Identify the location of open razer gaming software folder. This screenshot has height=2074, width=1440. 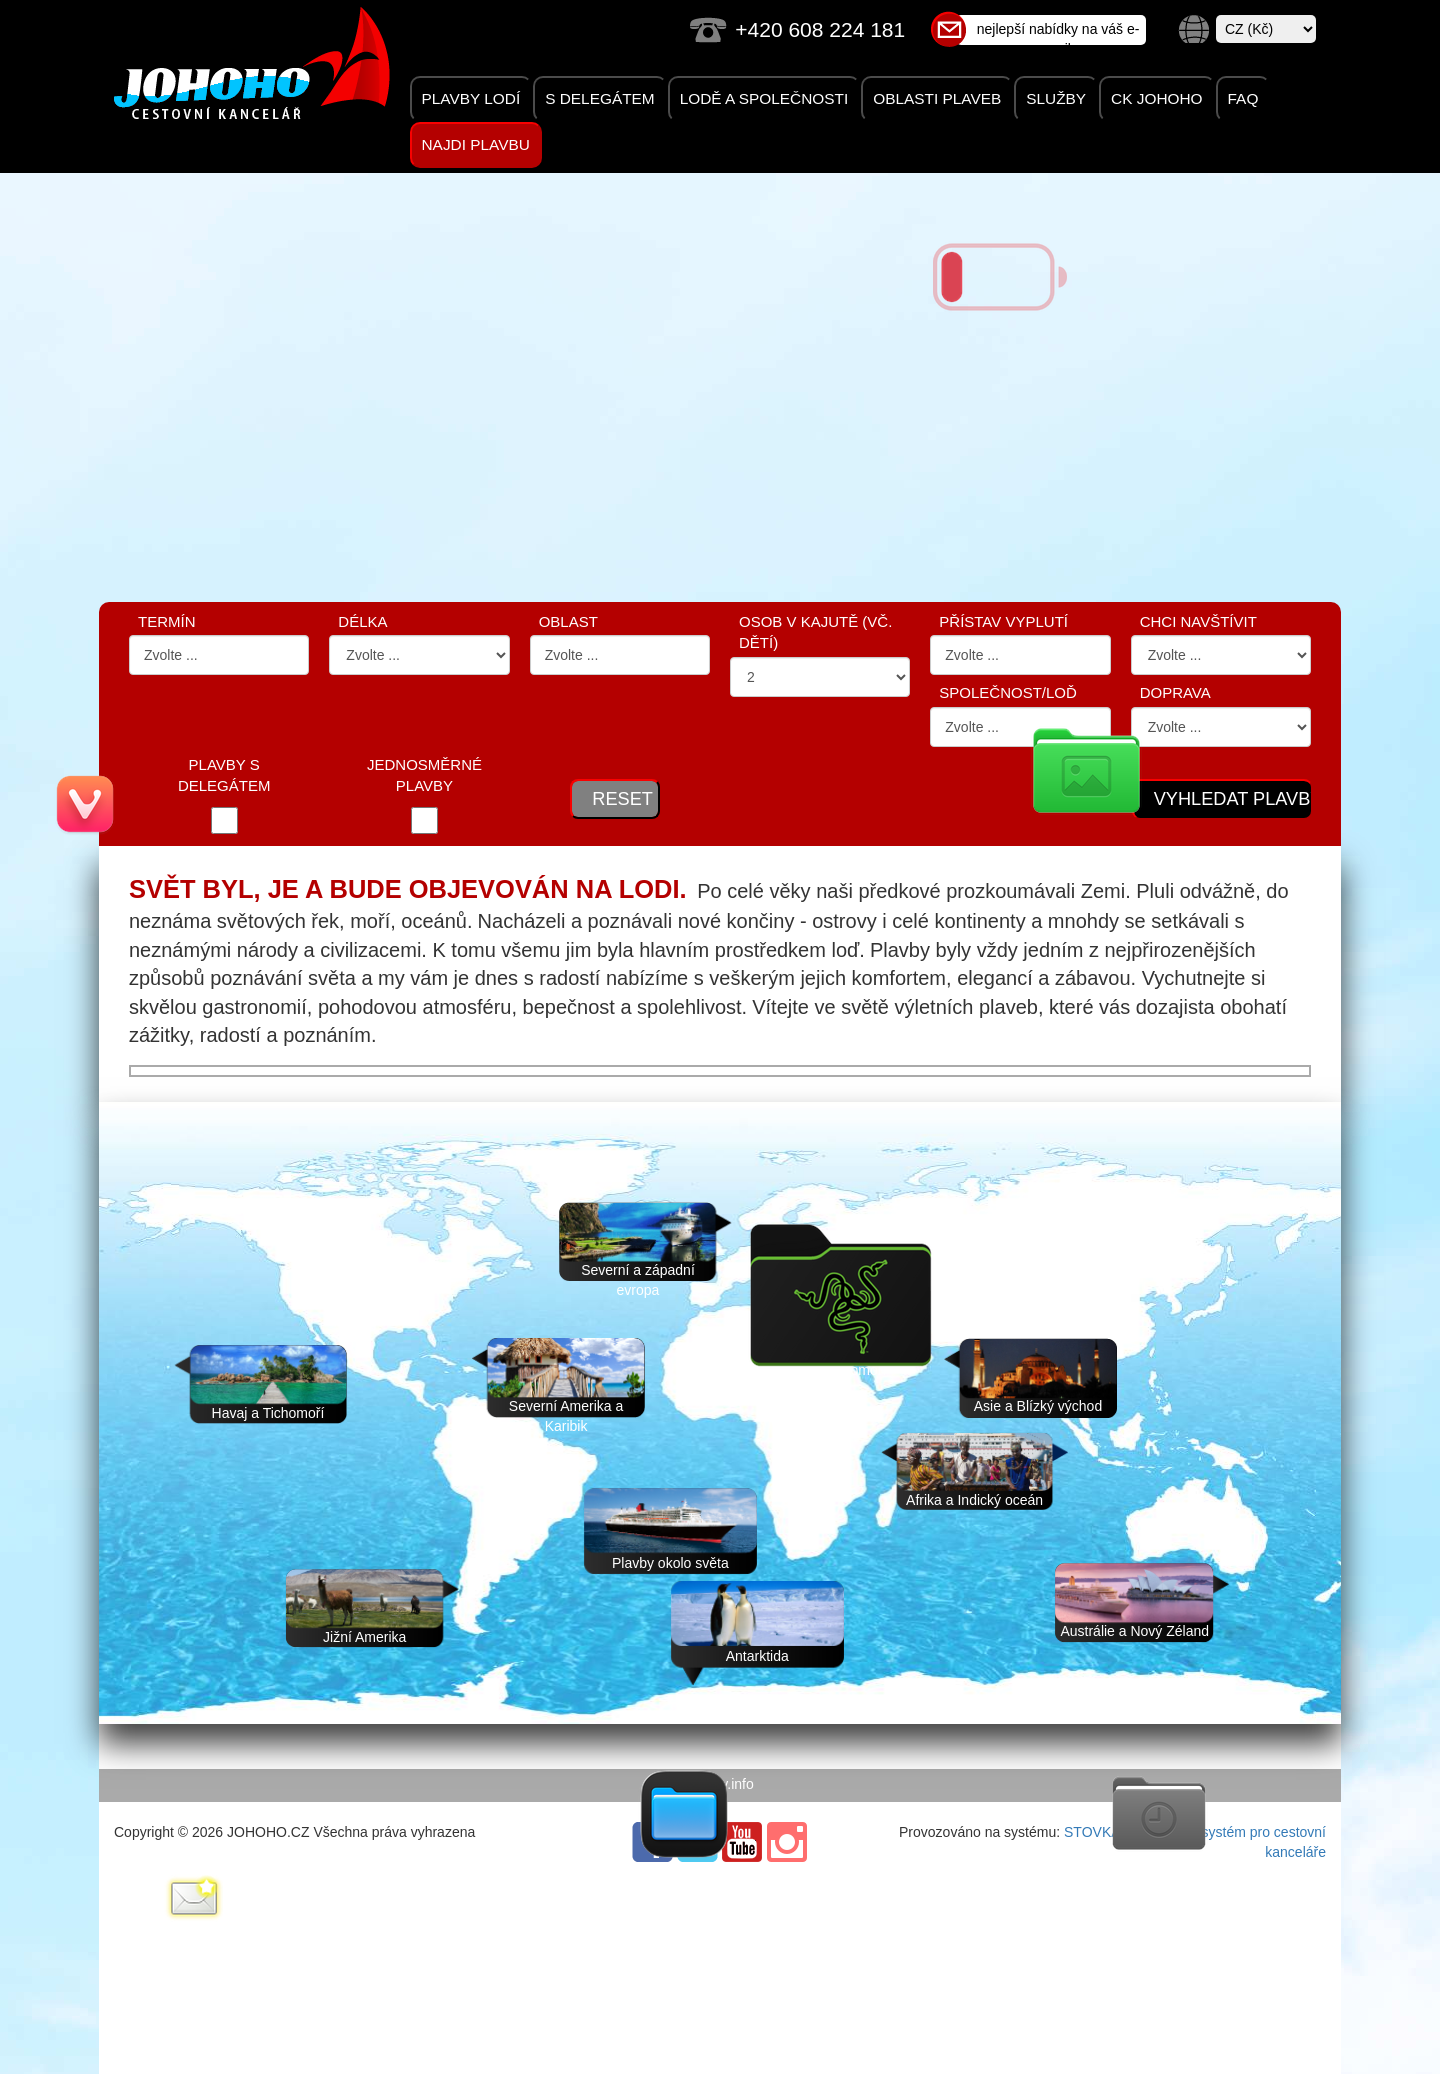
(840, 1300).